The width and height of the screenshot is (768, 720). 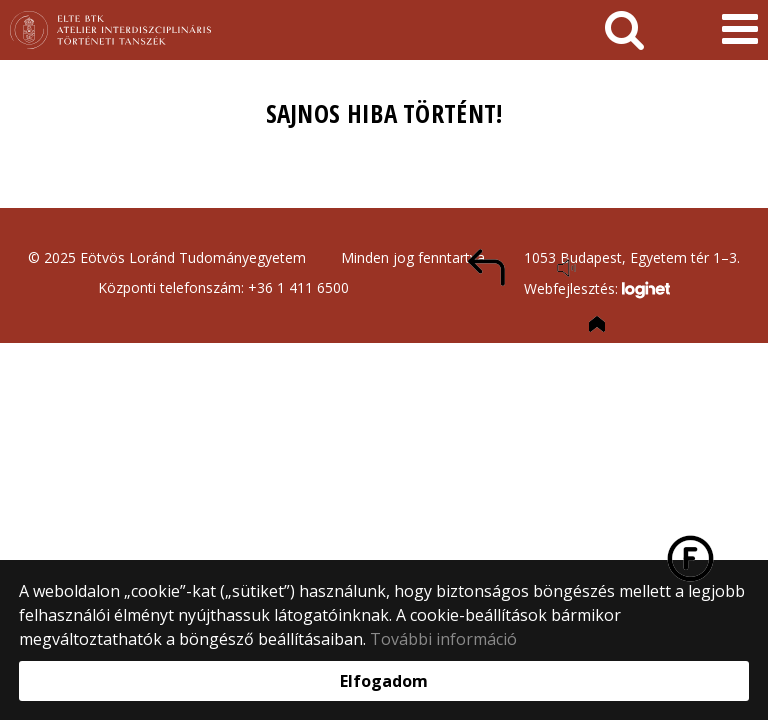 I want to click on increase or adjust volume level, so click(x=566, y=268).